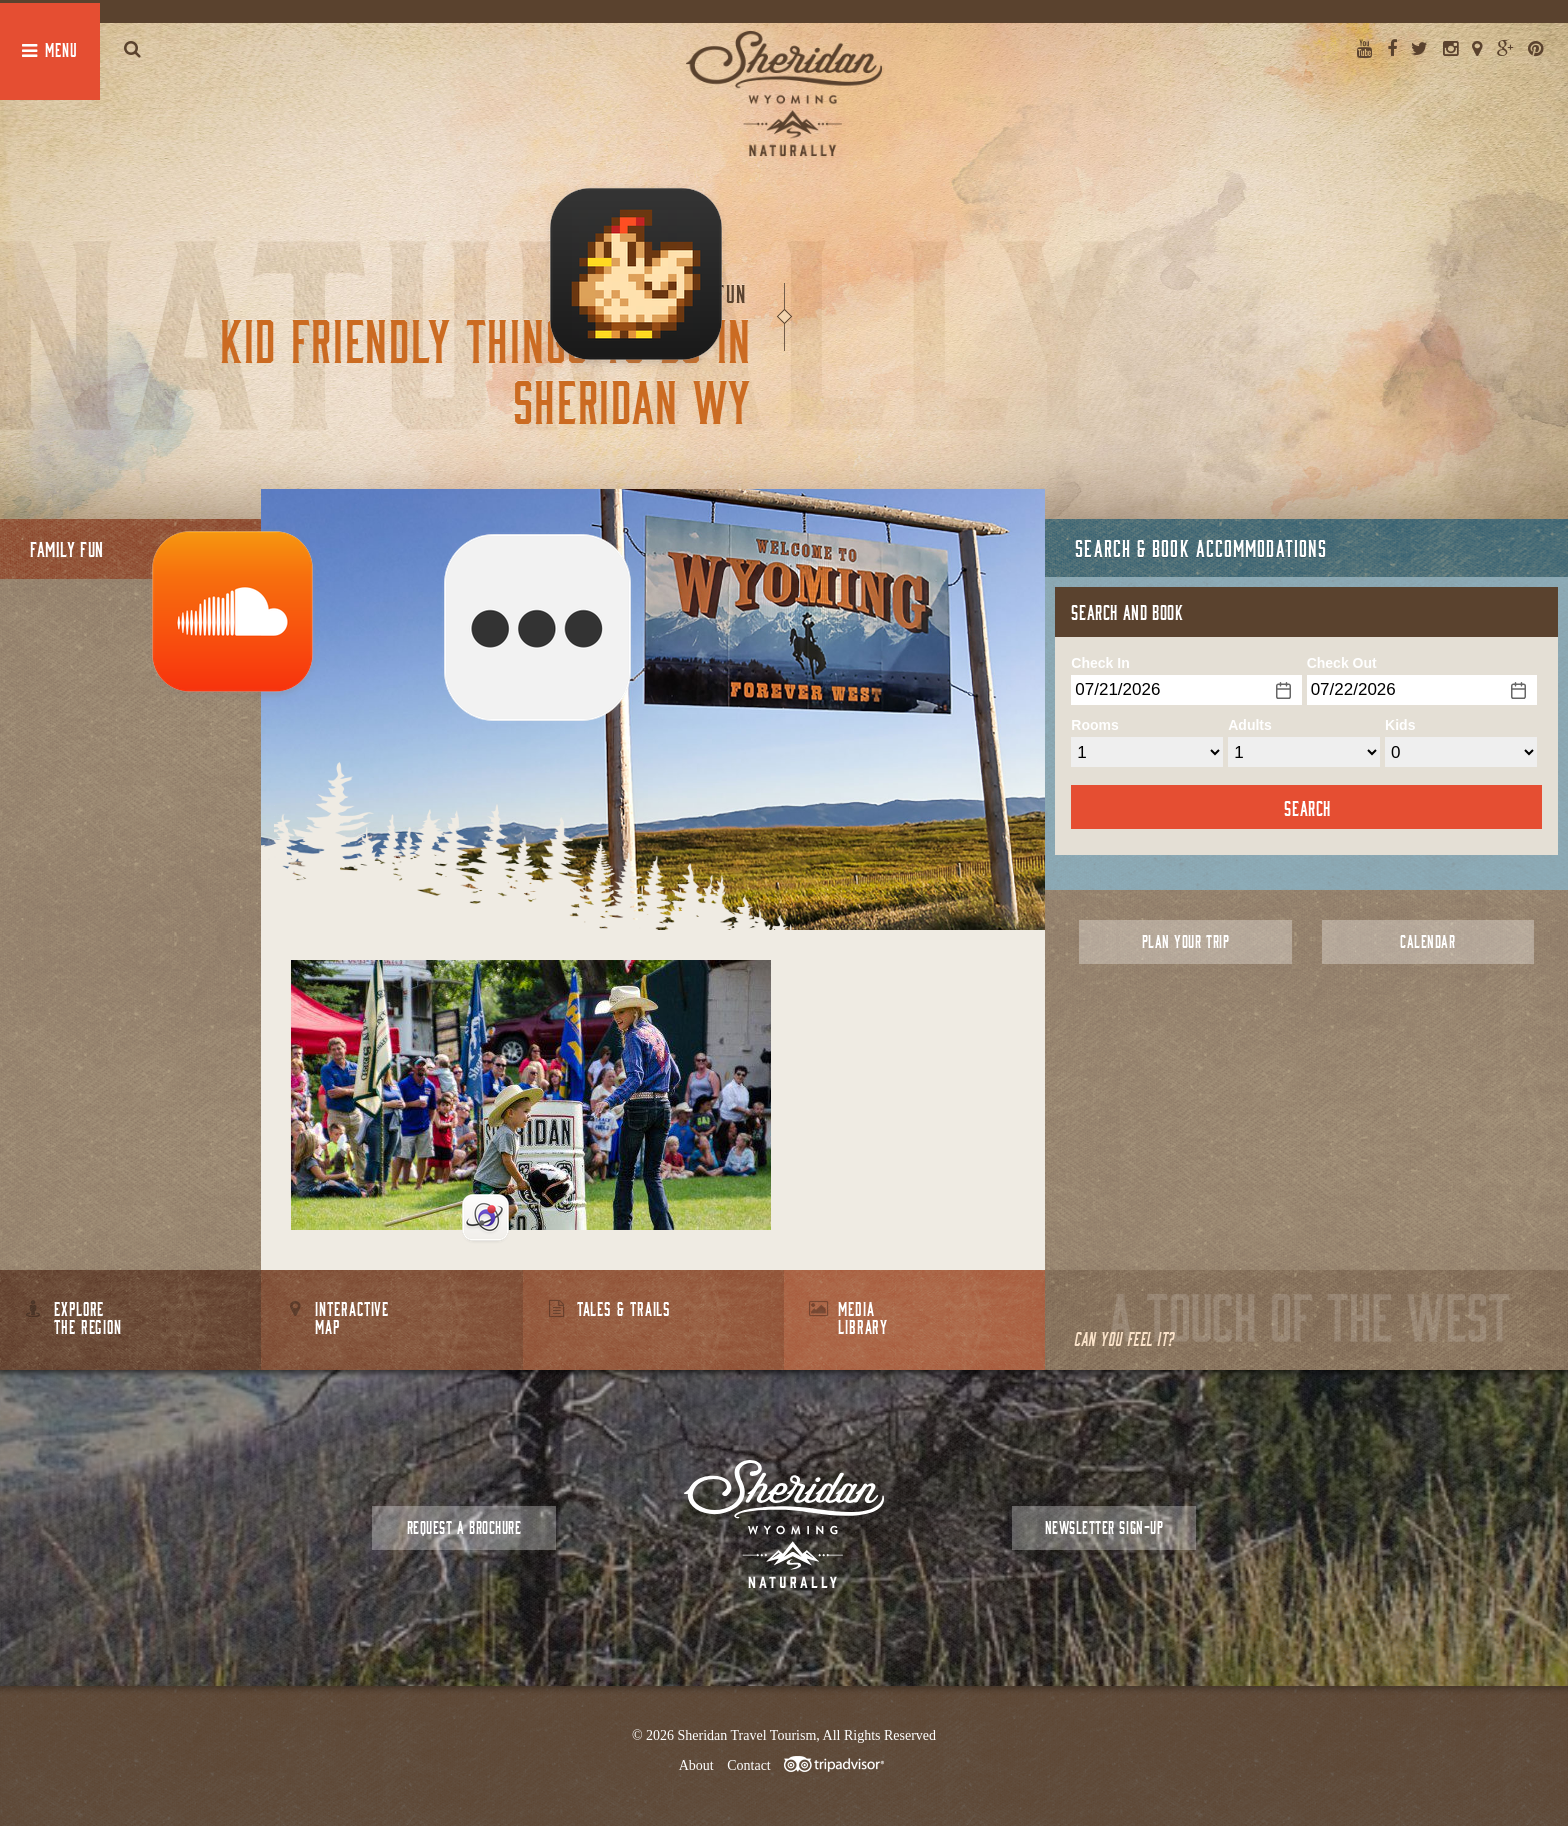 The width and height of the screenshot is (1568, 1826). Describe the element at coordinates (636, 274) in the screenshot. I see `launch Stardew Valley game` at that location.